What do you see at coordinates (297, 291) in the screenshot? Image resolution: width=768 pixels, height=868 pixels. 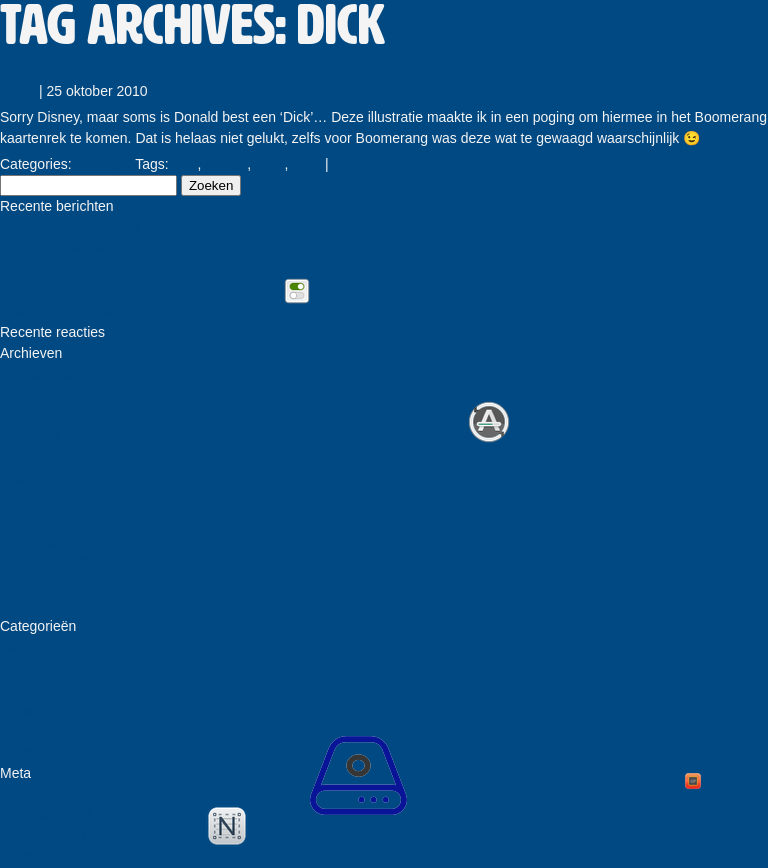 I see `open gnome tweaks settings` at bounding box center [297, 291].